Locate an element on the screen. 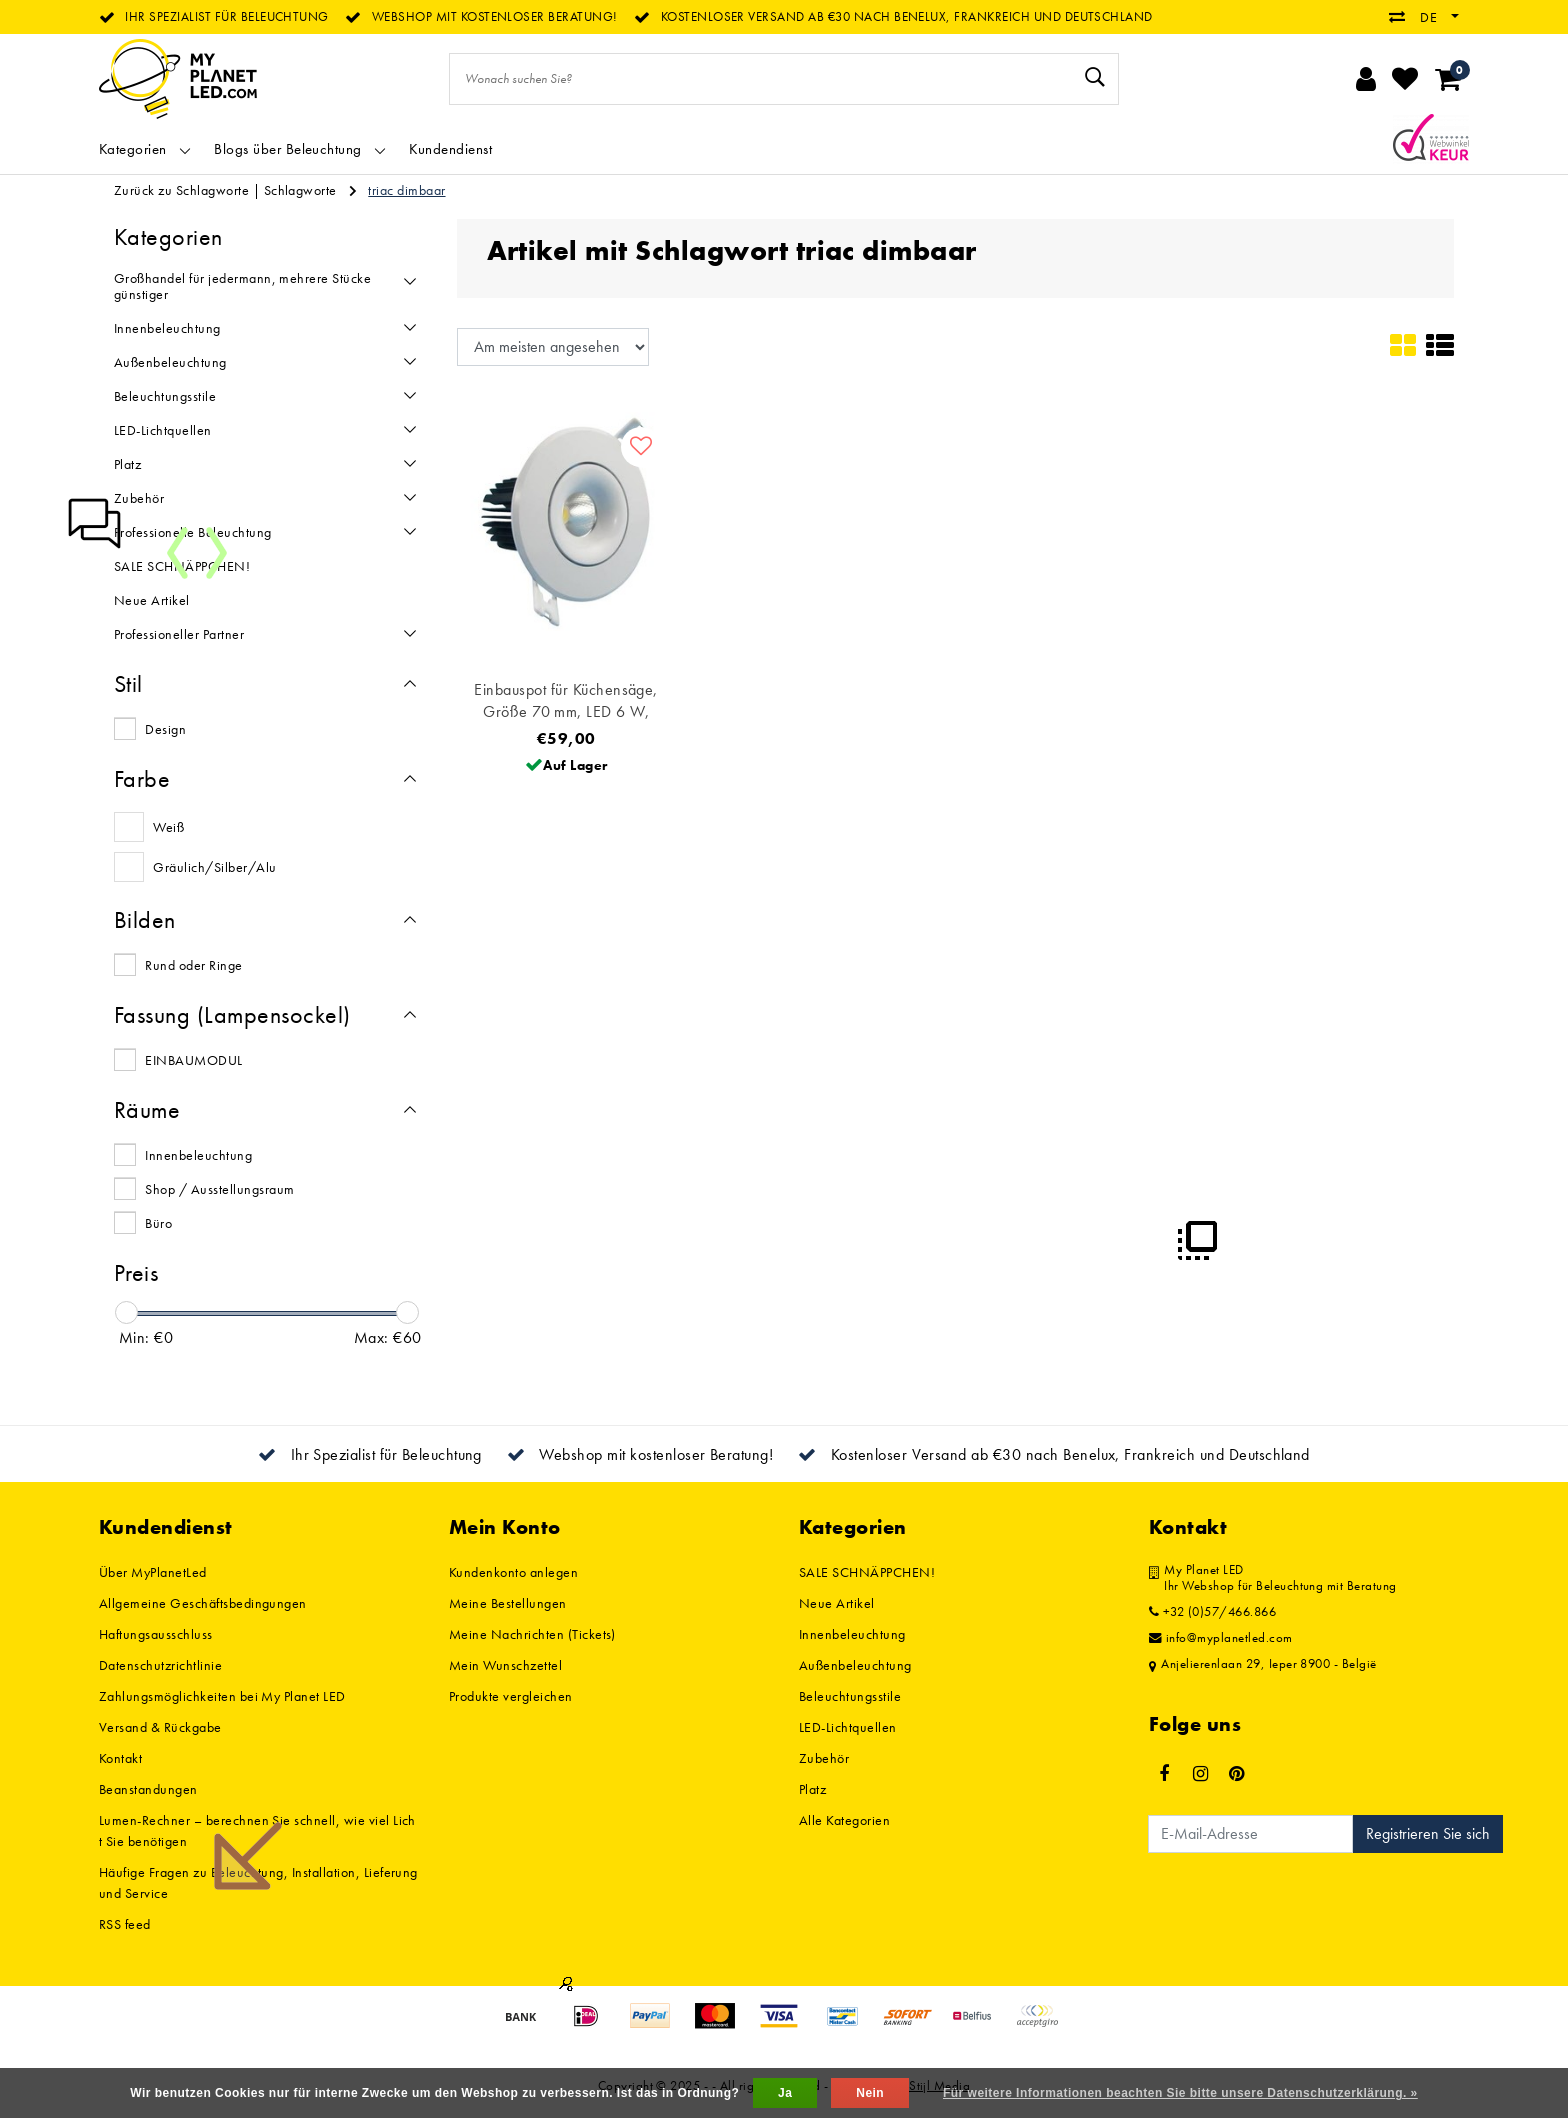  navigate to previous or back-left content is located at coordinates (248, 1856).